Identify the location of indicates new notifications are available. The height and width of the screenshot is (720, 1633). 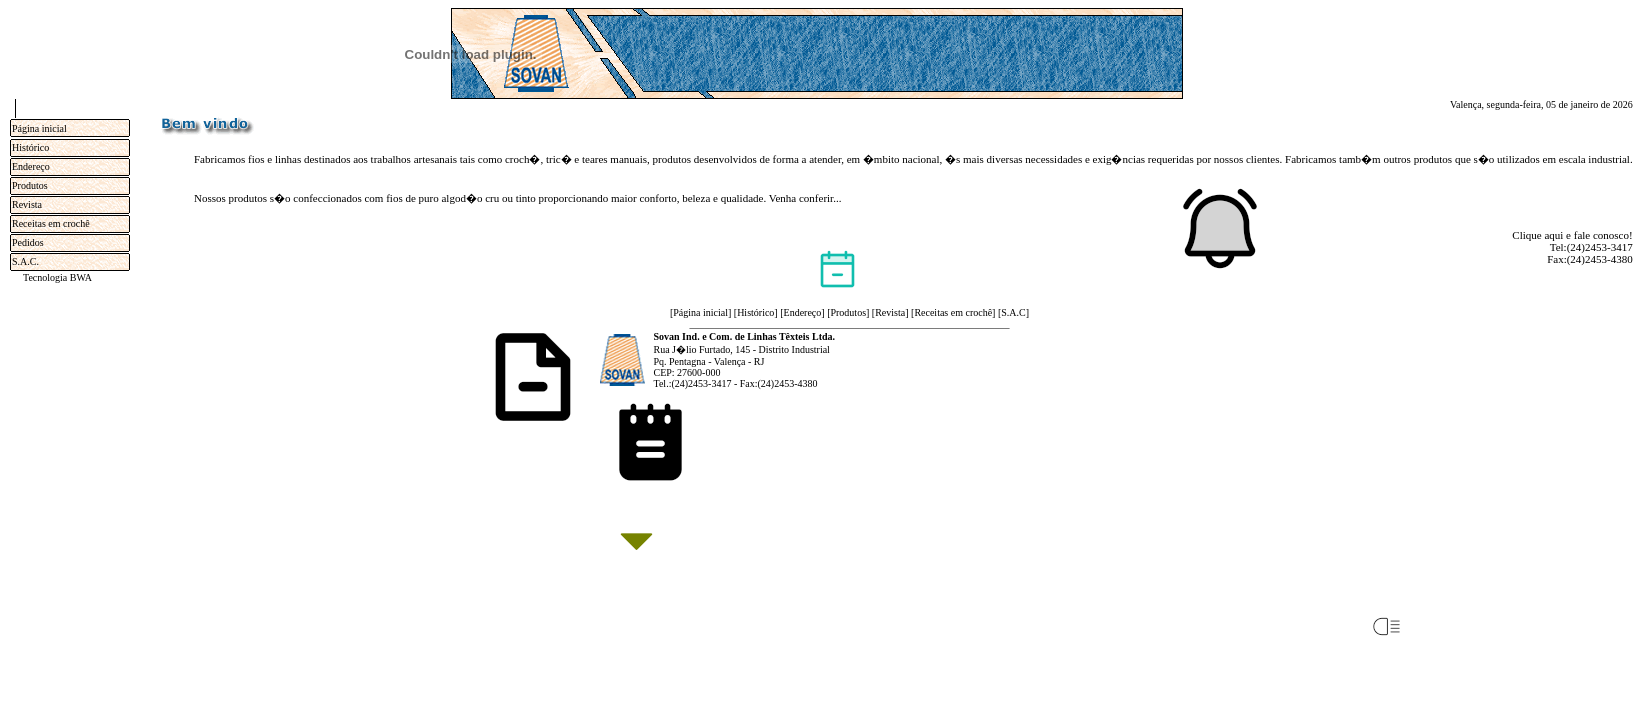
(1220, 230).